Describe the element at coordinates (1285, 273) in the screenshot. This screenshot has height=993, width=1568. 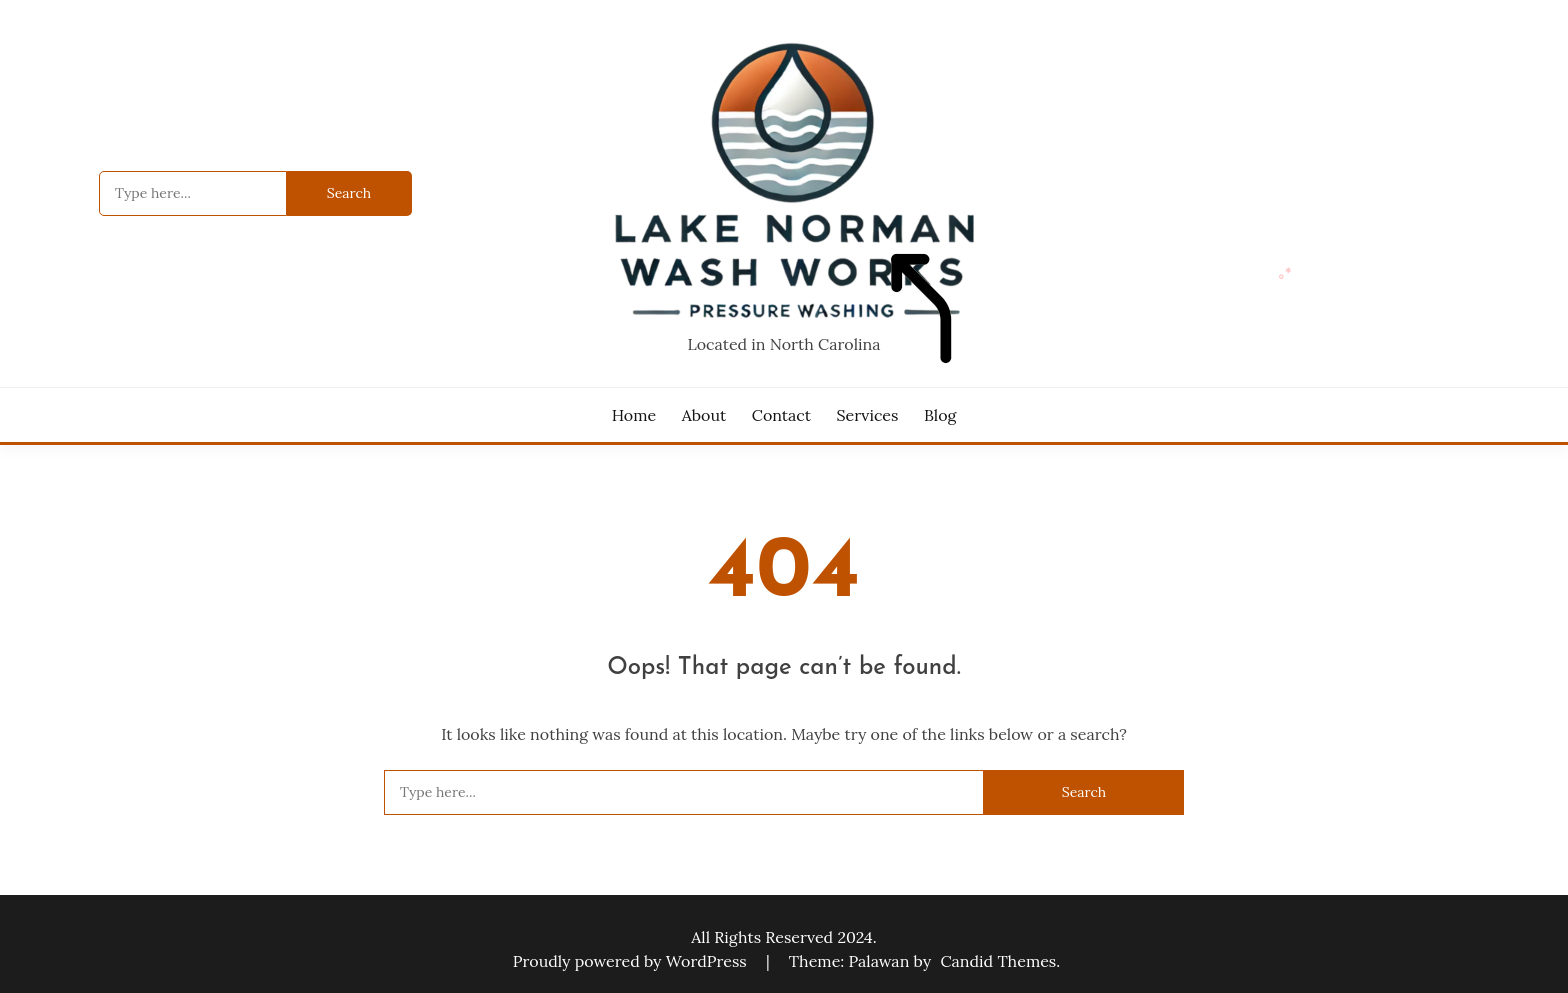
I see `toggle regular expression search mode` at that location.